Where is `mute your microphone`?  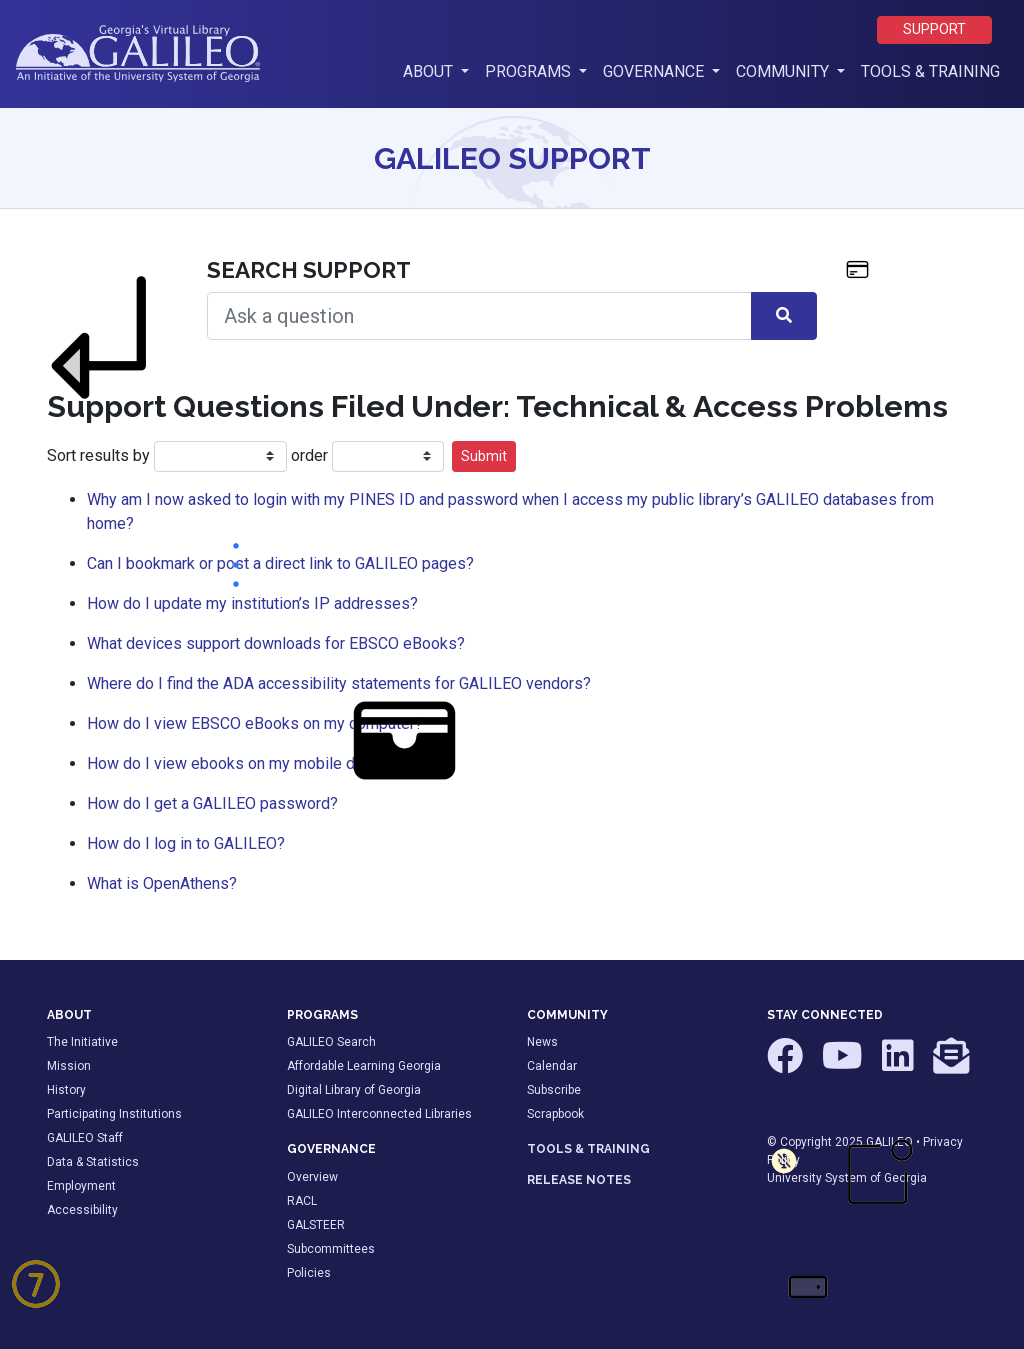 mute your microphone is located at coordinates (784, 1161).